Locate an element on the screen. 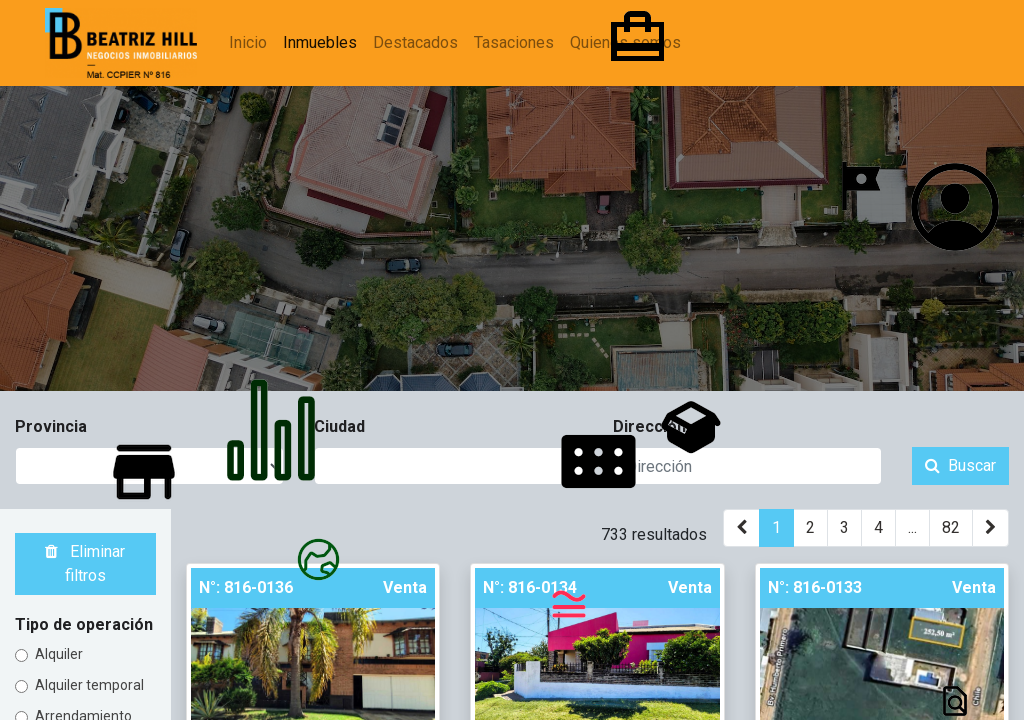 The width and height of the screenshot is (1024, 720). access travel documents or itinerary is located at coordinates (637, 37).